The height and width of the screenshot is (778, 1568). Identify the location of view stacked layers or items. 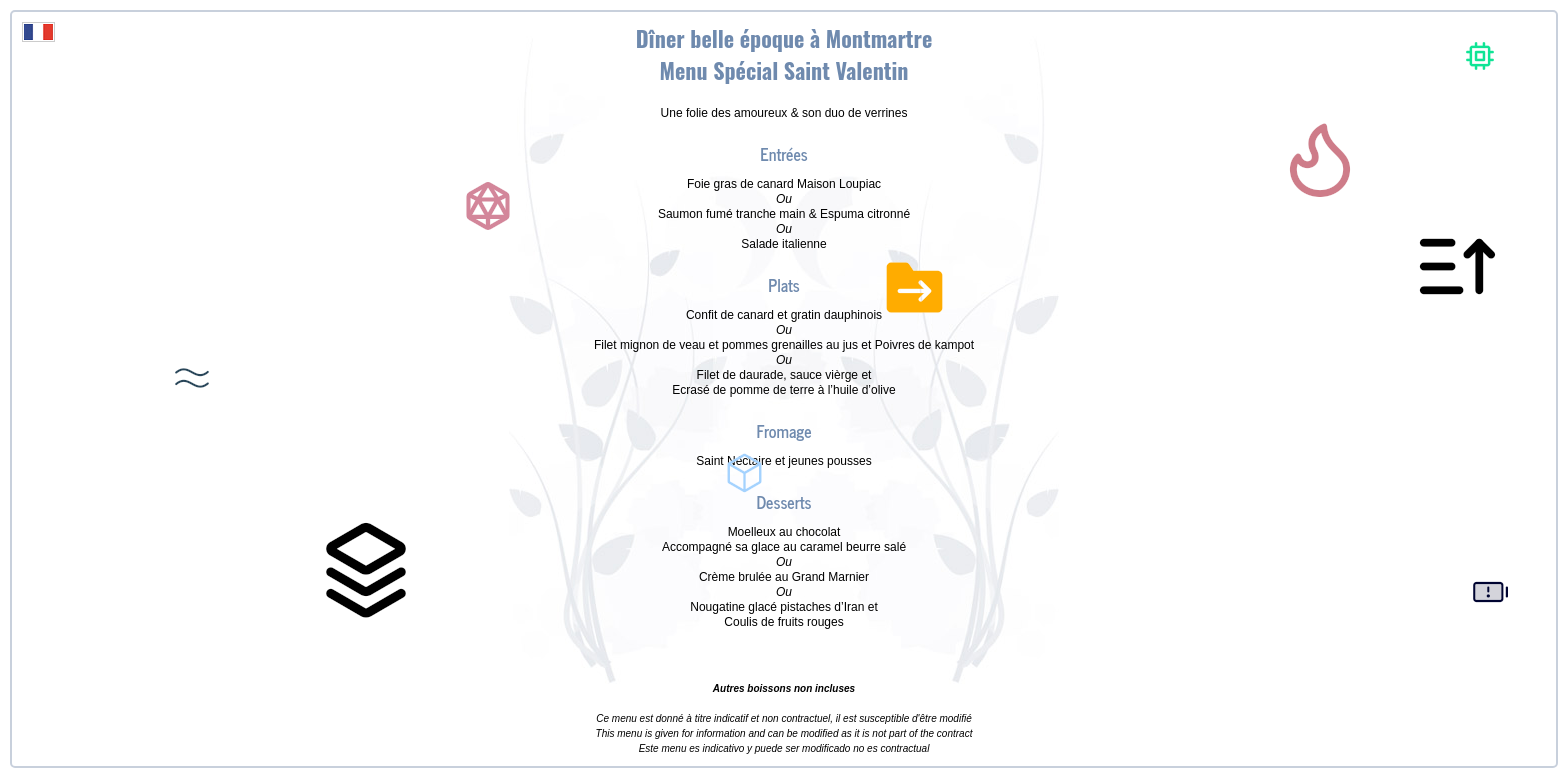
(366, 571).